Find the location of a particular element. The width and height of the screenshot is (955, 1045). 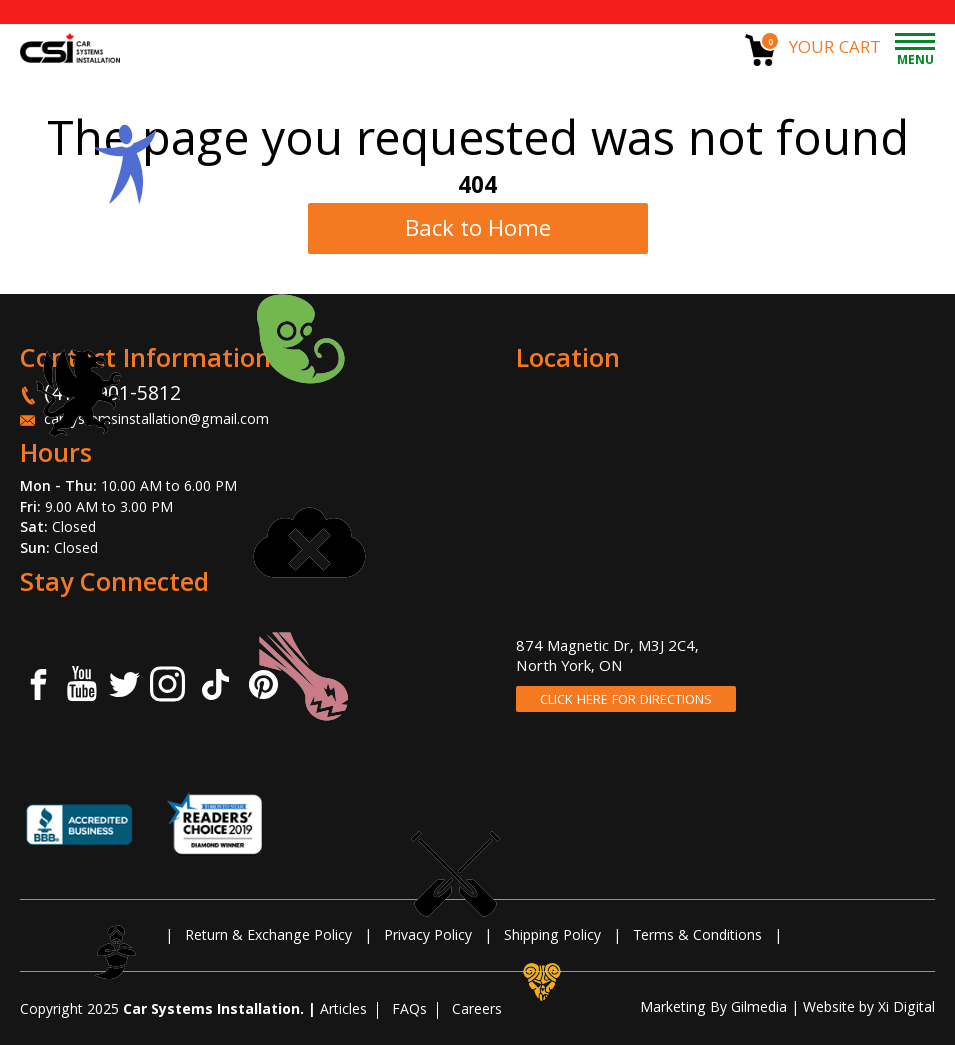

indicates pregnancy or fetal development status is located at coordinates (300, 338).